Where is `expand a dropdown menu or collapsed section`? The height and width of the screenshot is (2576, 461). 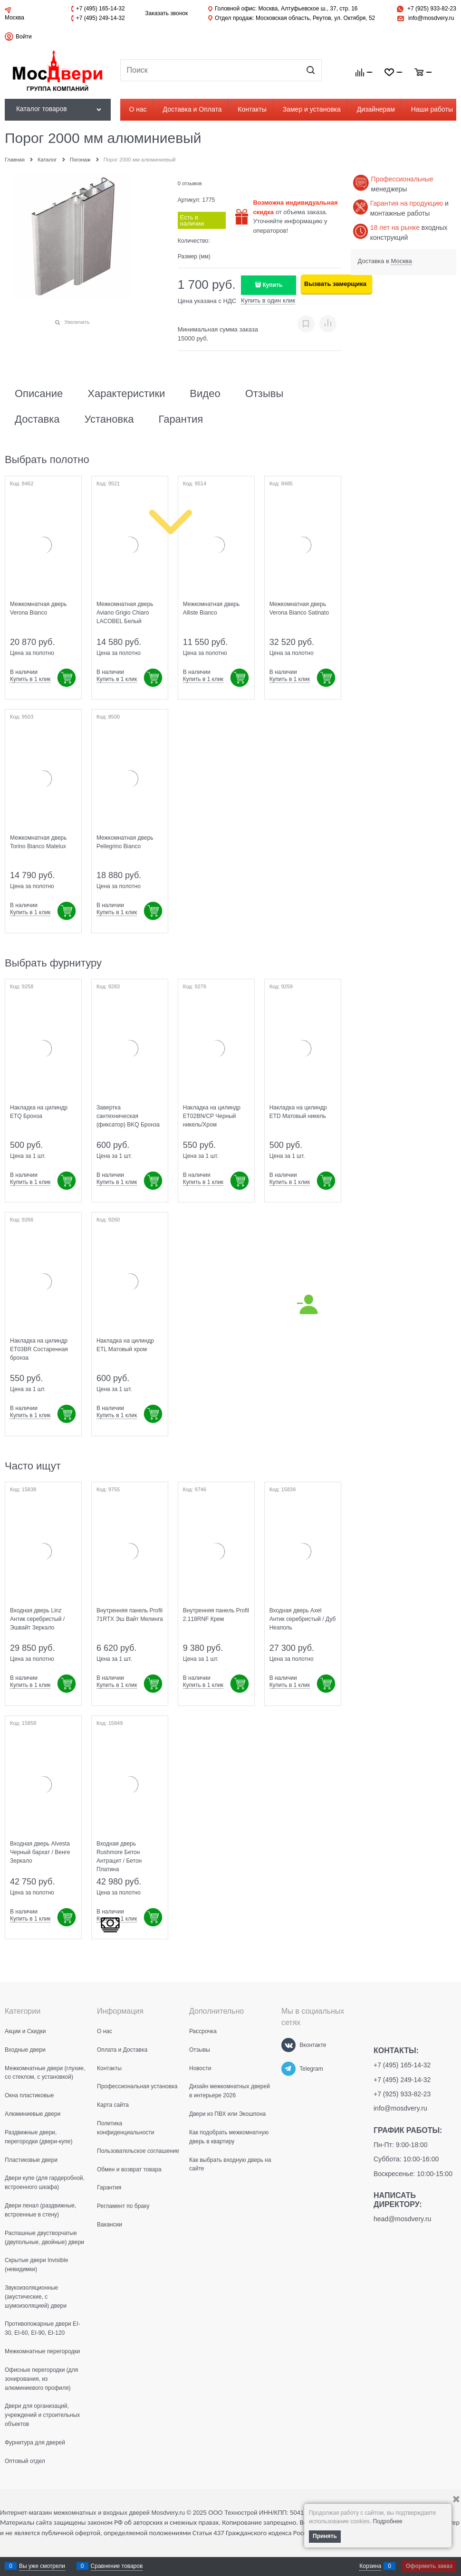
expand a dropdown menu or collapsed section is located at coordinates (171, 522).